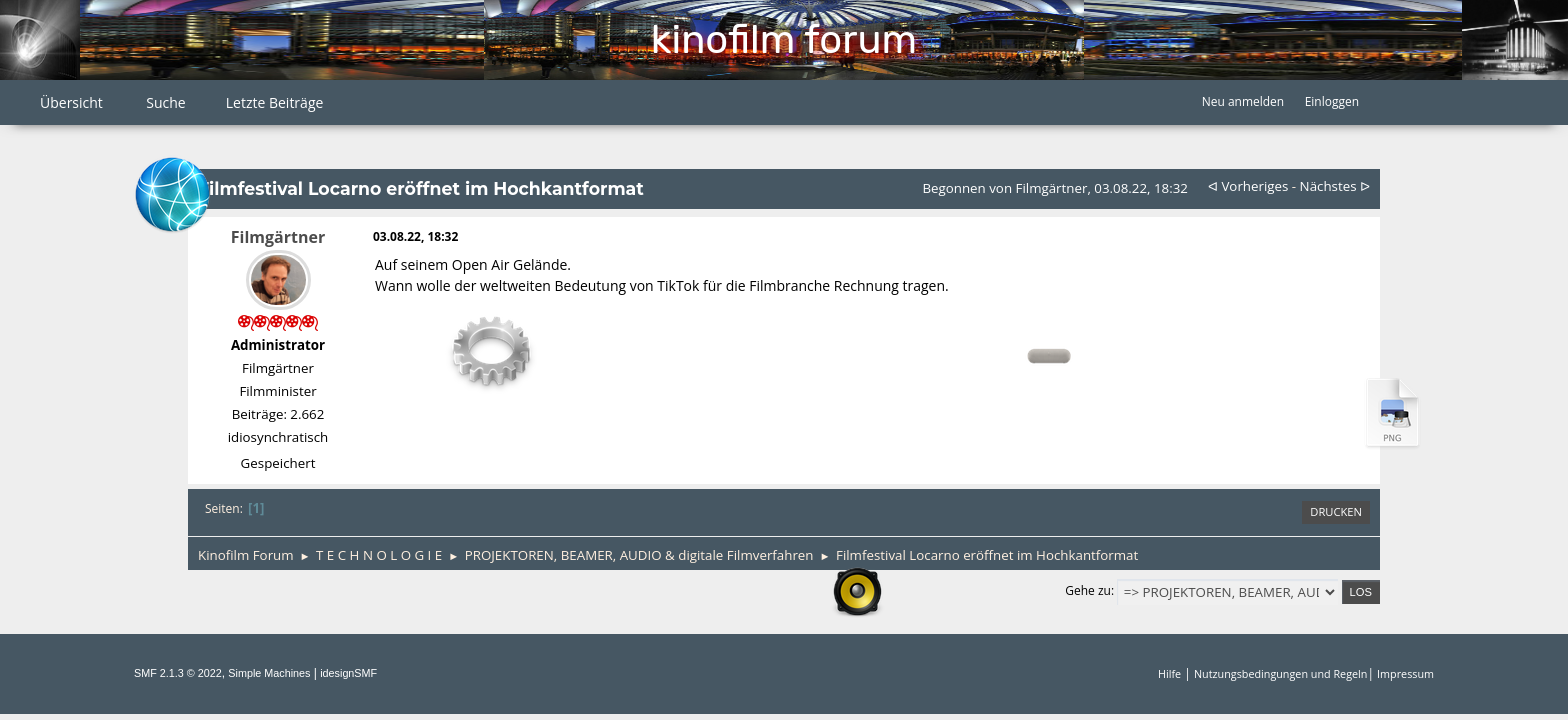 This screenshot has height=720, width=1568. Describe the element at coordinates (857, 591) in the screenshot. I see `adjust speaker or audio output settings` at that location.